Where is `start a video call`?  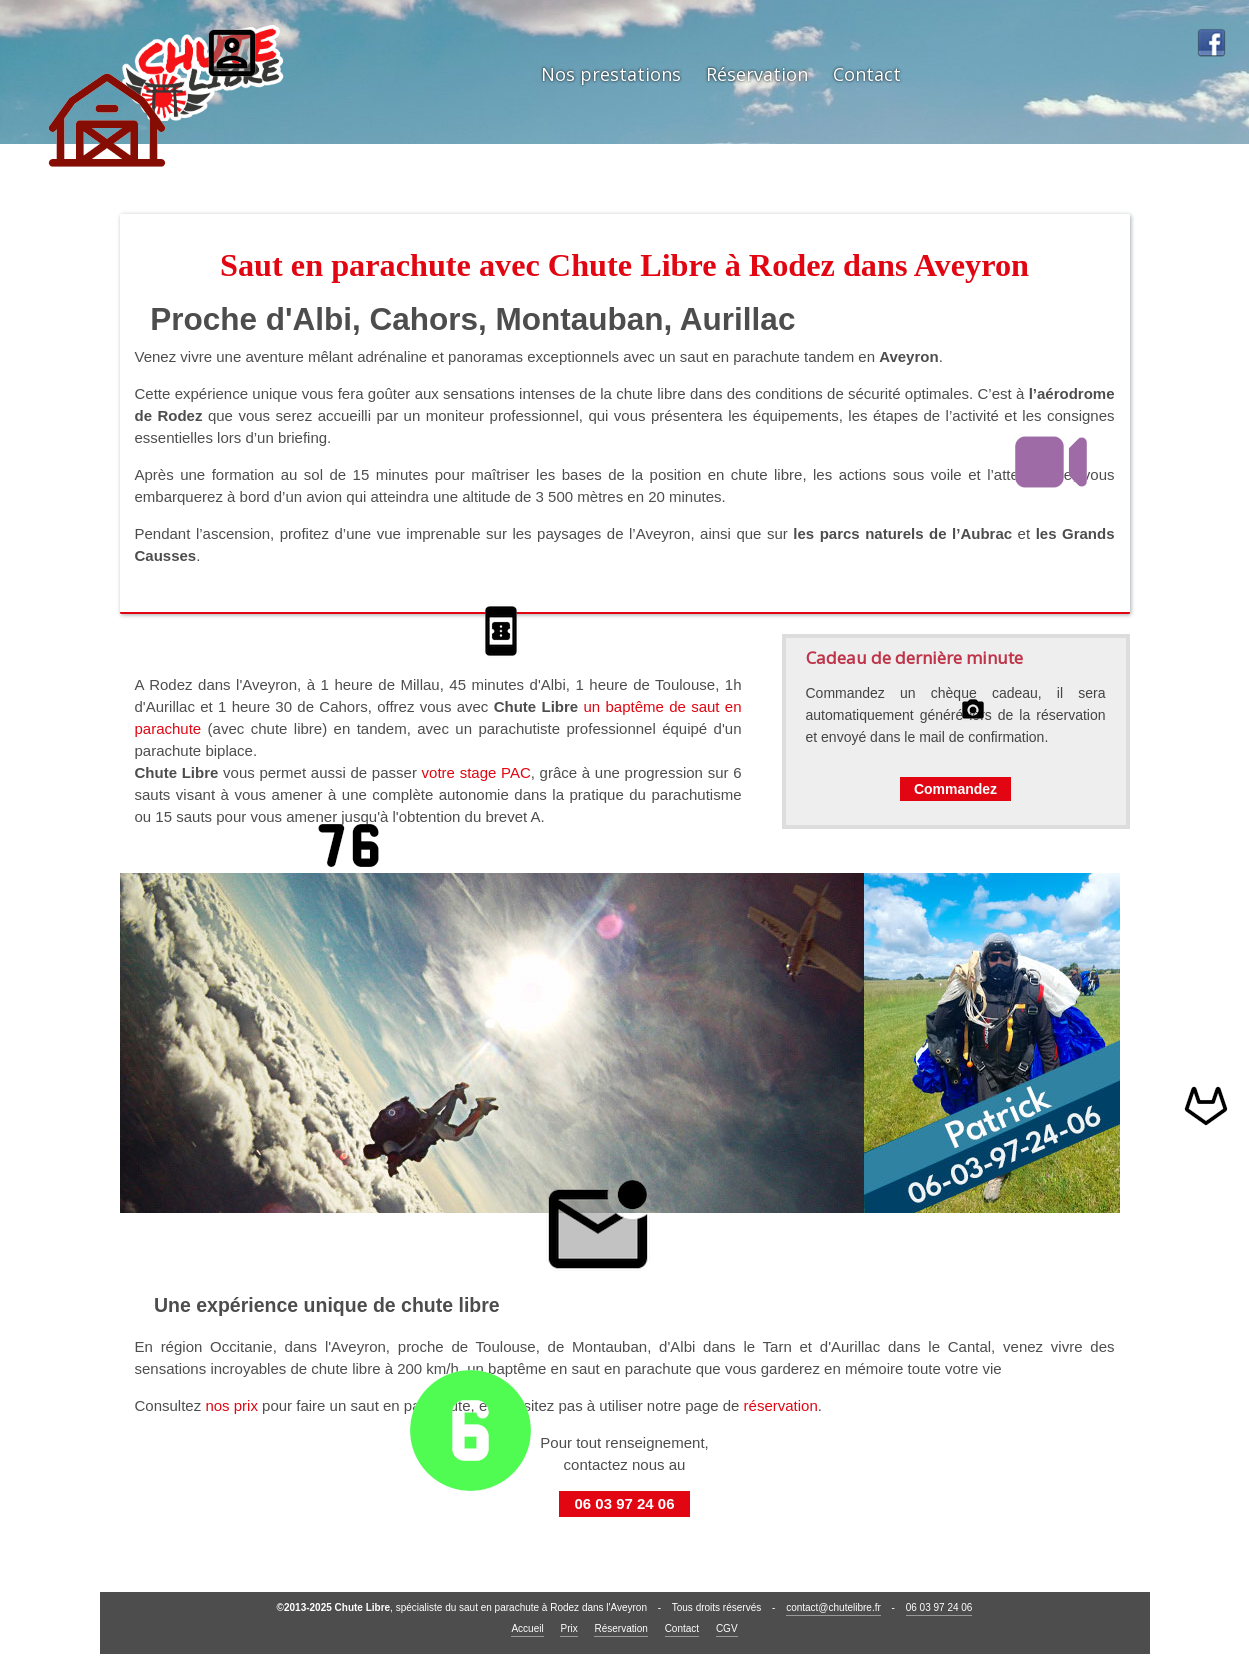
start a video call is located at coordinates (1051, 462).